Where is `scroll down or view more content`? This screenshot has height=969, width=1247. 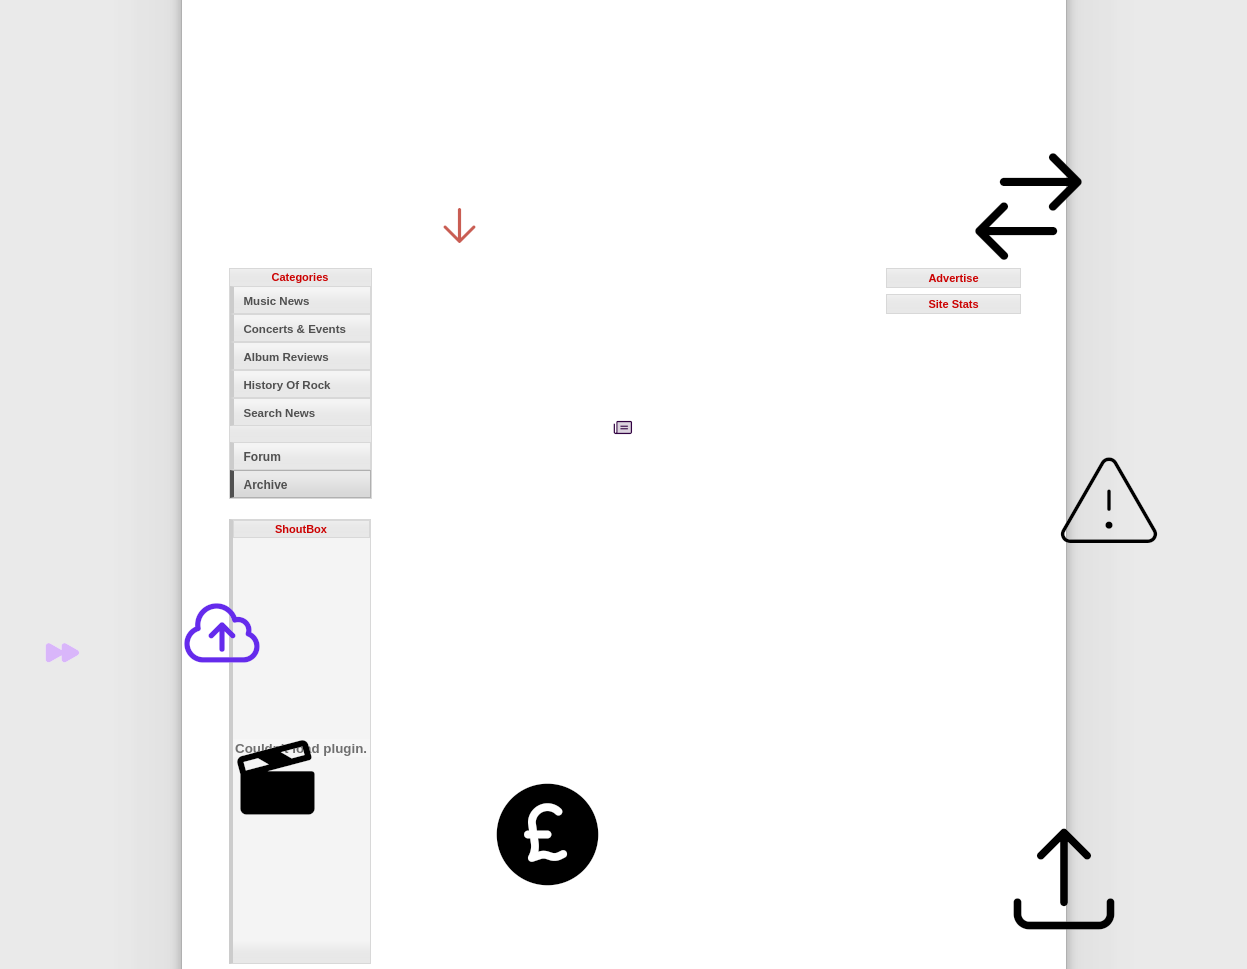 scroll down or view more content is located at coordinates (459, 225).